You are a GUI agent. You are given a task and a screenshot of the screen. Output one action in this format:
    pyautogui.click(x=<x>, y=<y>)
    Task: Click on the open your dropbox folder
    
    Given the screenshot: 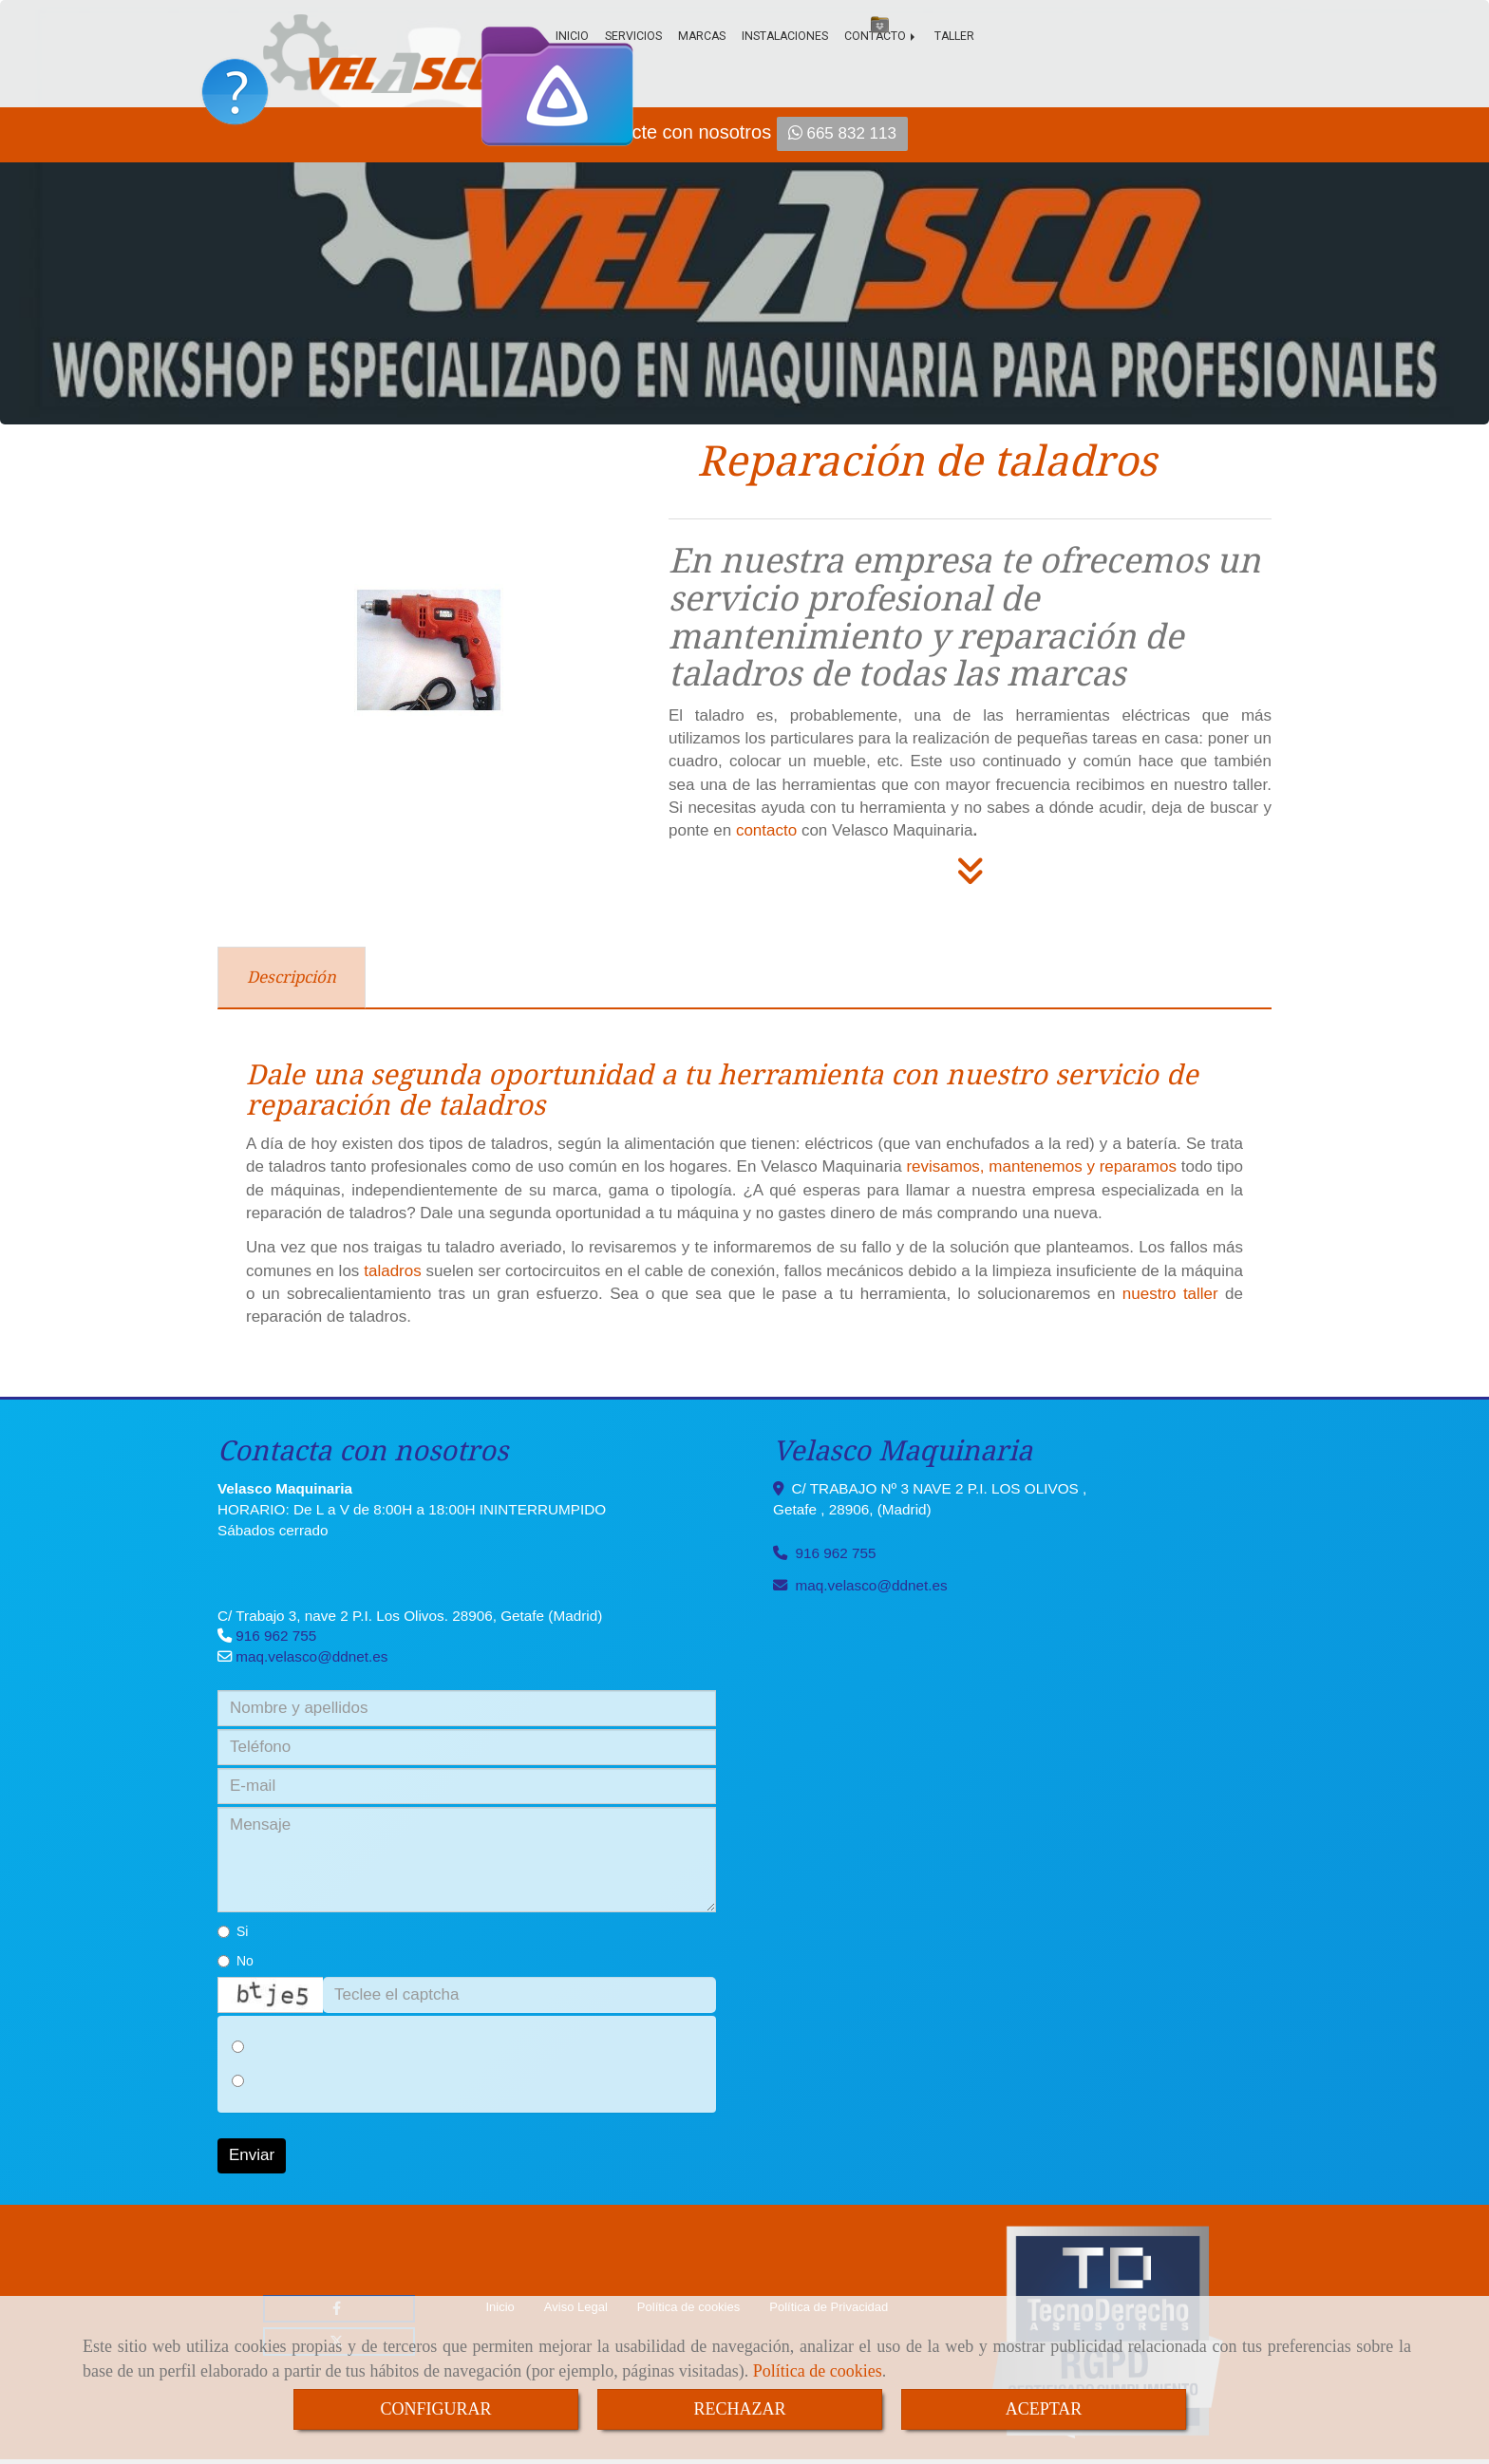 What is the action you would take?
    pyautogui.click(x=879, y=24)
    